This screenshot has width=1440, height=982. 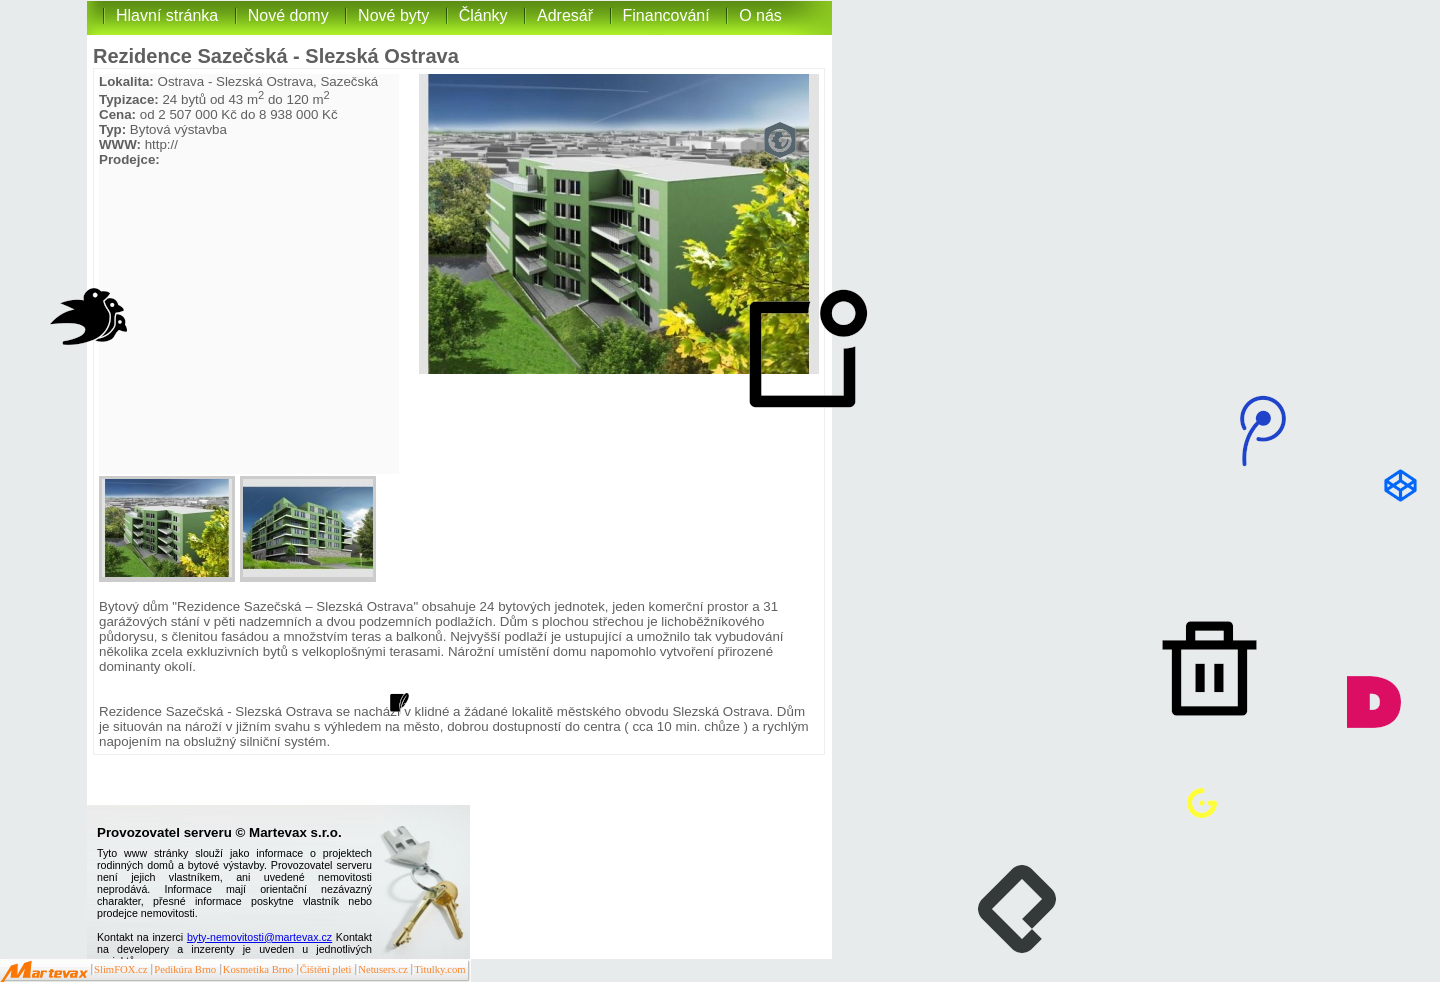 What do you see at coordinates (399, 703) in the screenshot?
I see `SQLite database technology` at bounding box center [399, 703].